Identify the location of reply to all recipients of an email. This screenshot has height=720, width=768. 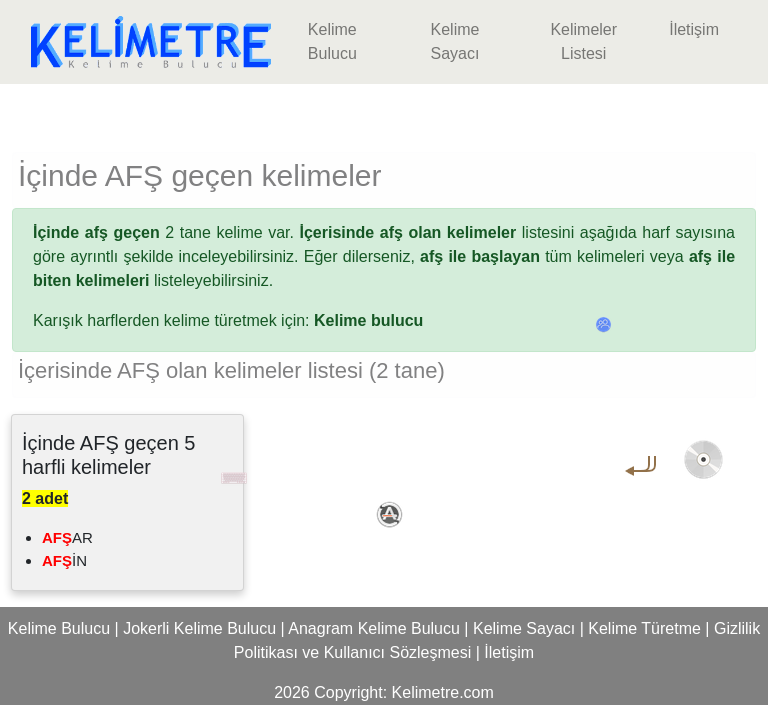
(640, 464).